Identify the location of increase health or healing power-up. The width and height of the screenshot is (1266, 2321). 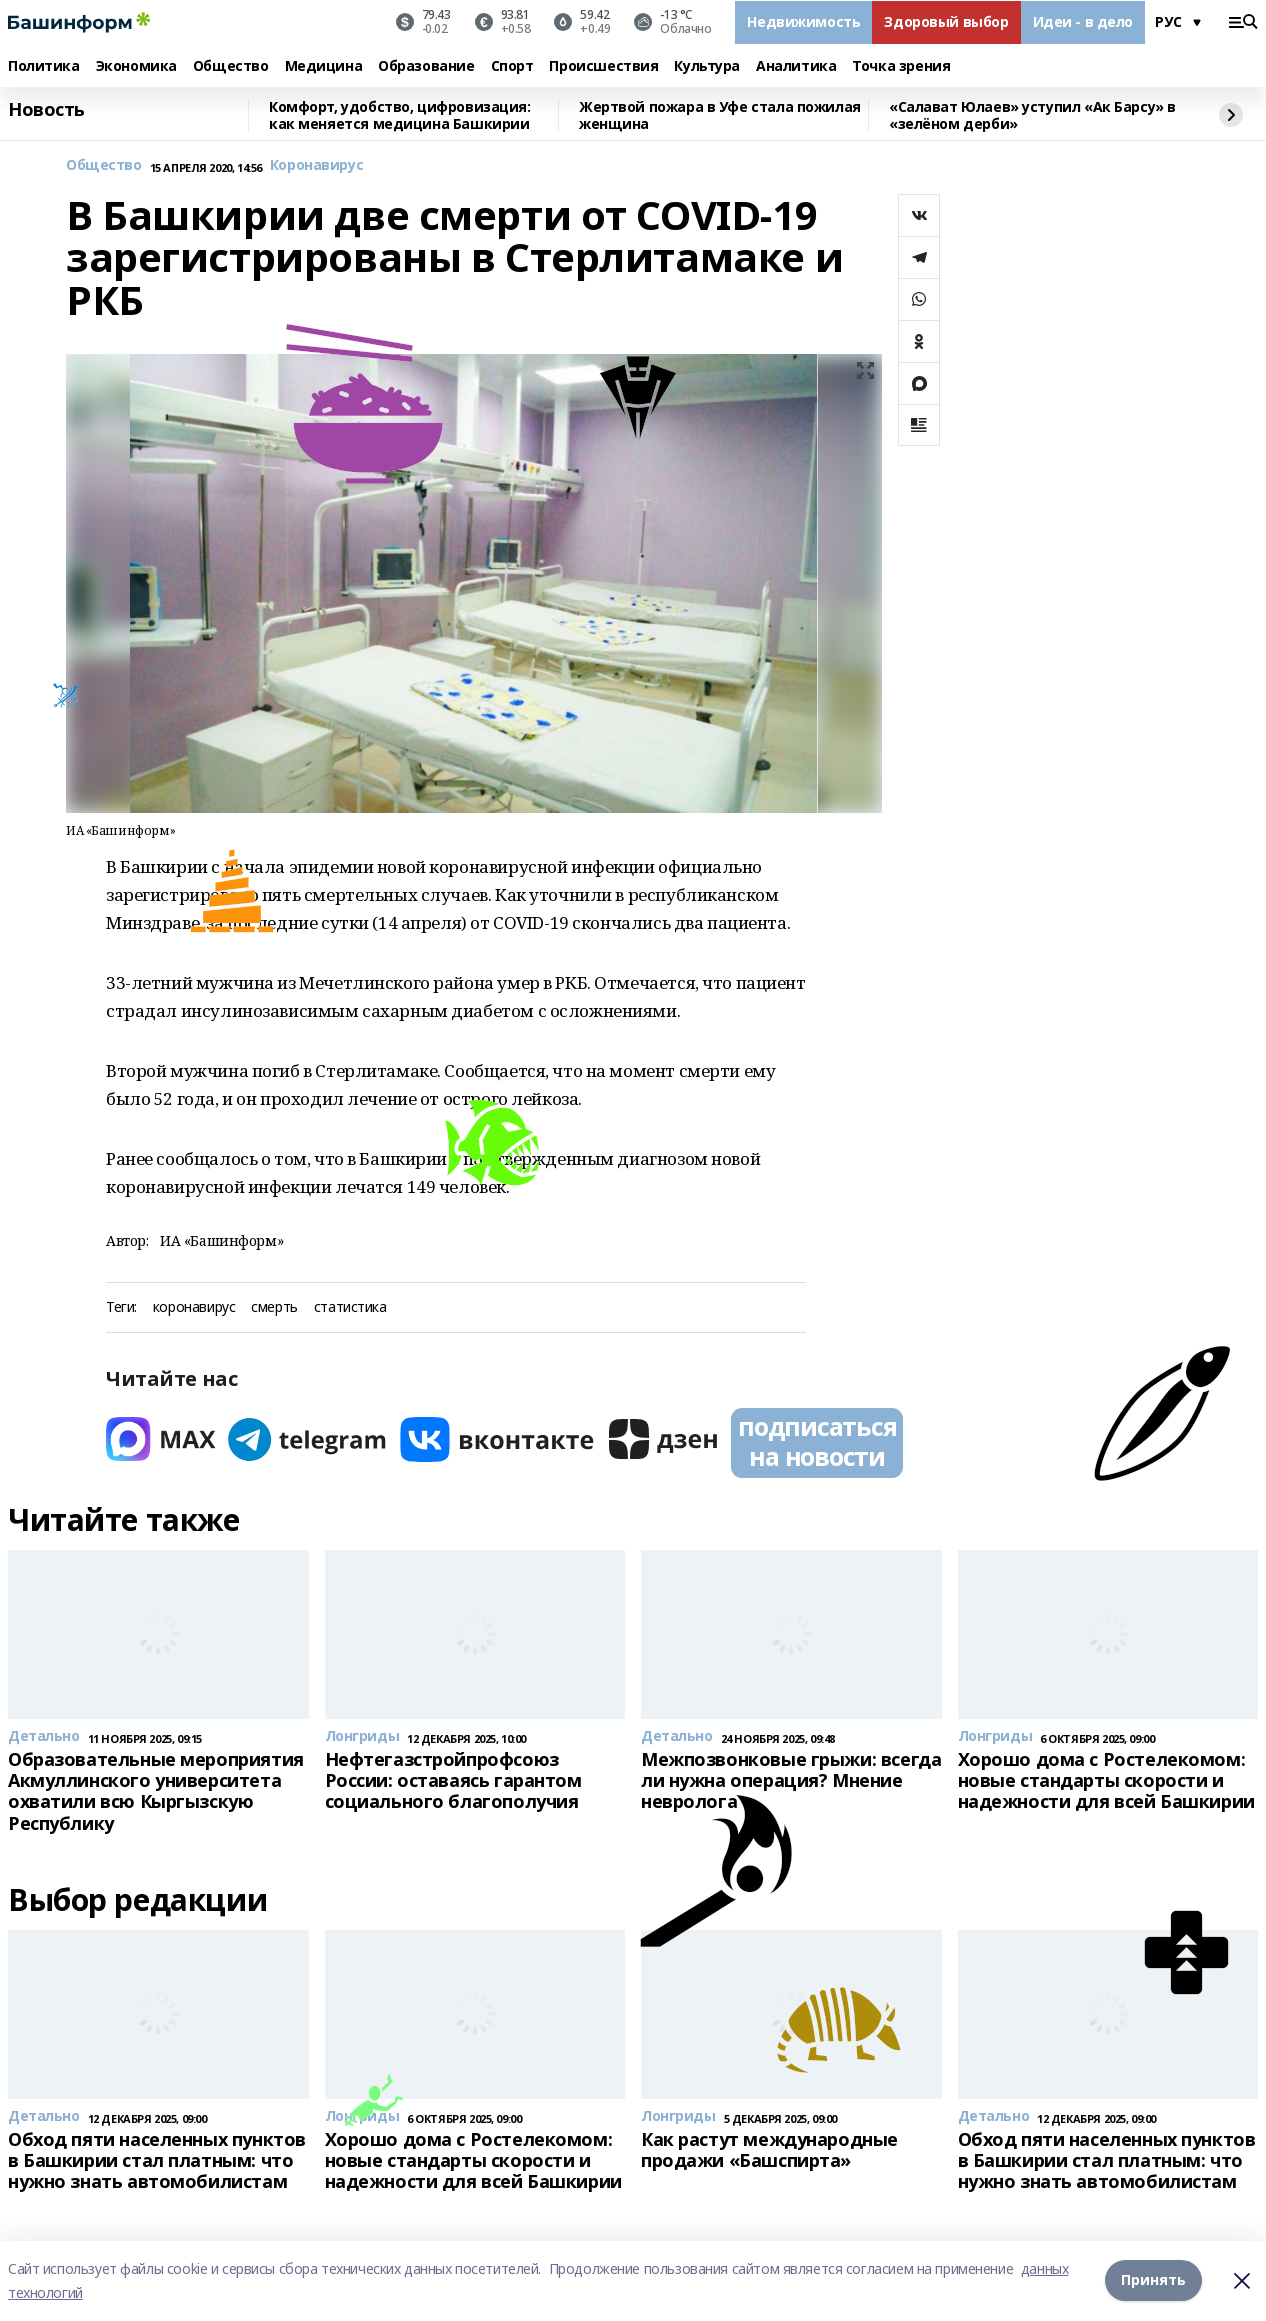
(1186, 1952).